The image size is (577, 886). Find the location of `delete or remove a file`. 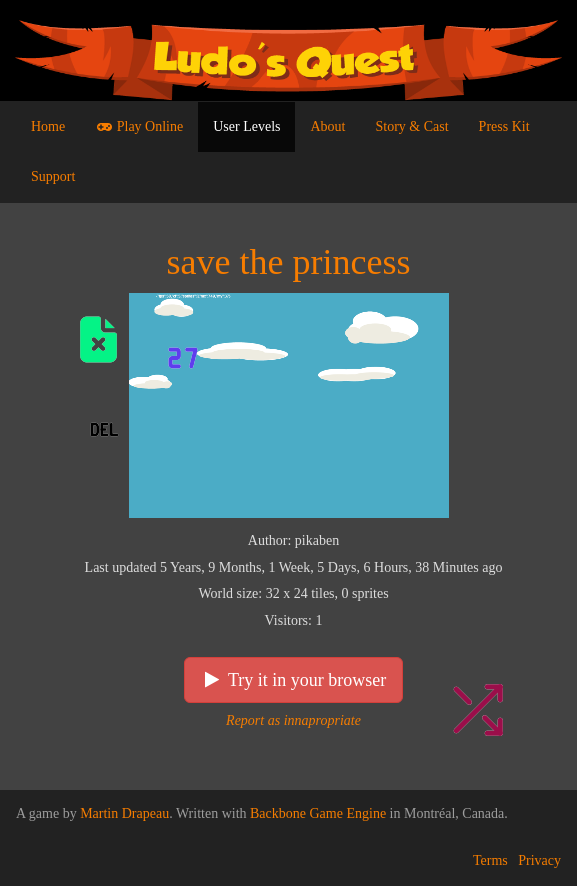

delete or remove a file is located at coordinates (98, 339).